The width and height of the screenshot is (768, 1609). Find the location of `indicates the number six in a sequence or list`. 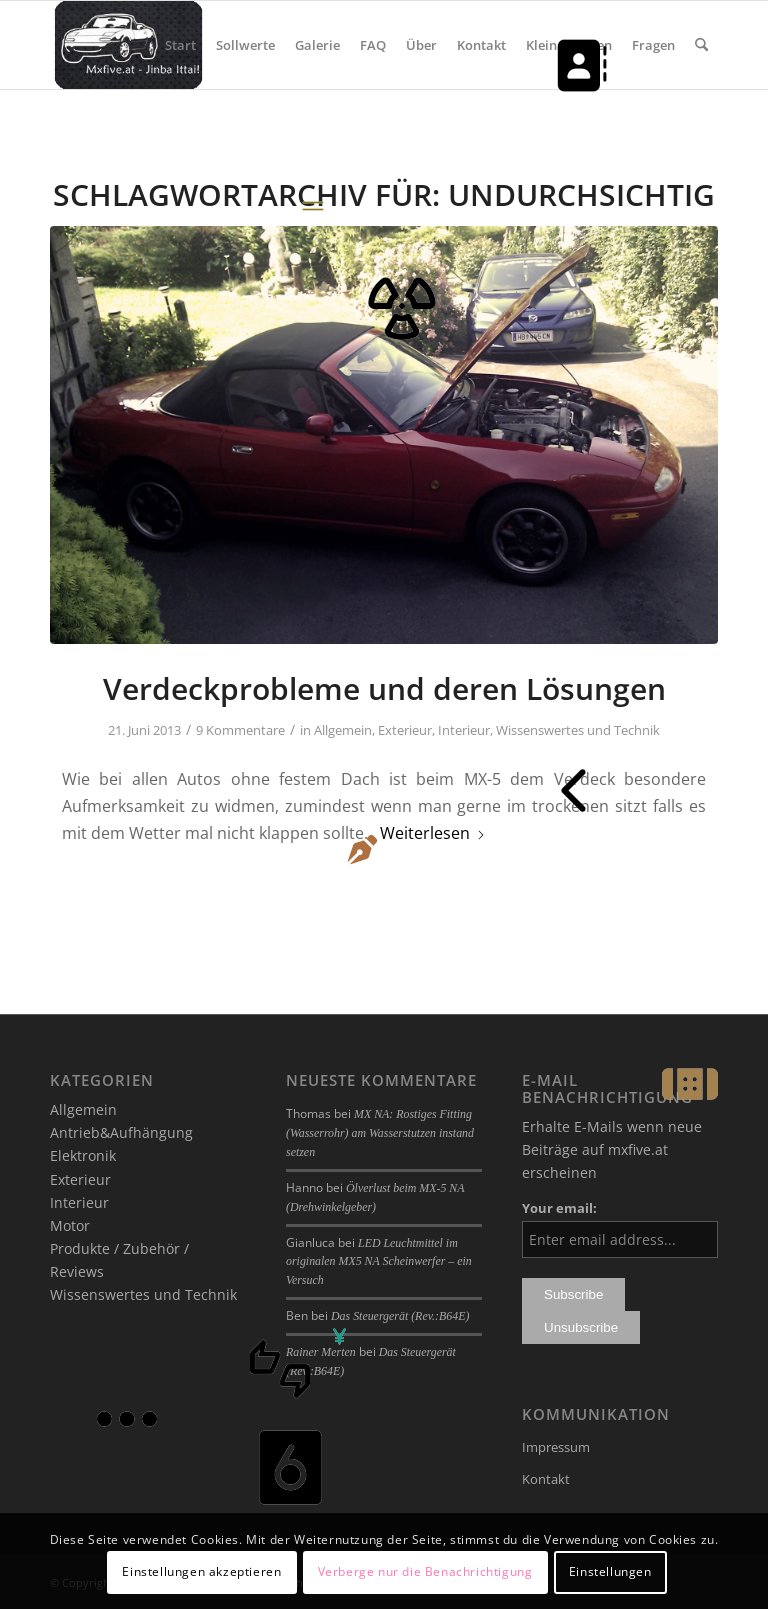

indicates the number six in a sequence or list is located at coordinates (290, 1467).